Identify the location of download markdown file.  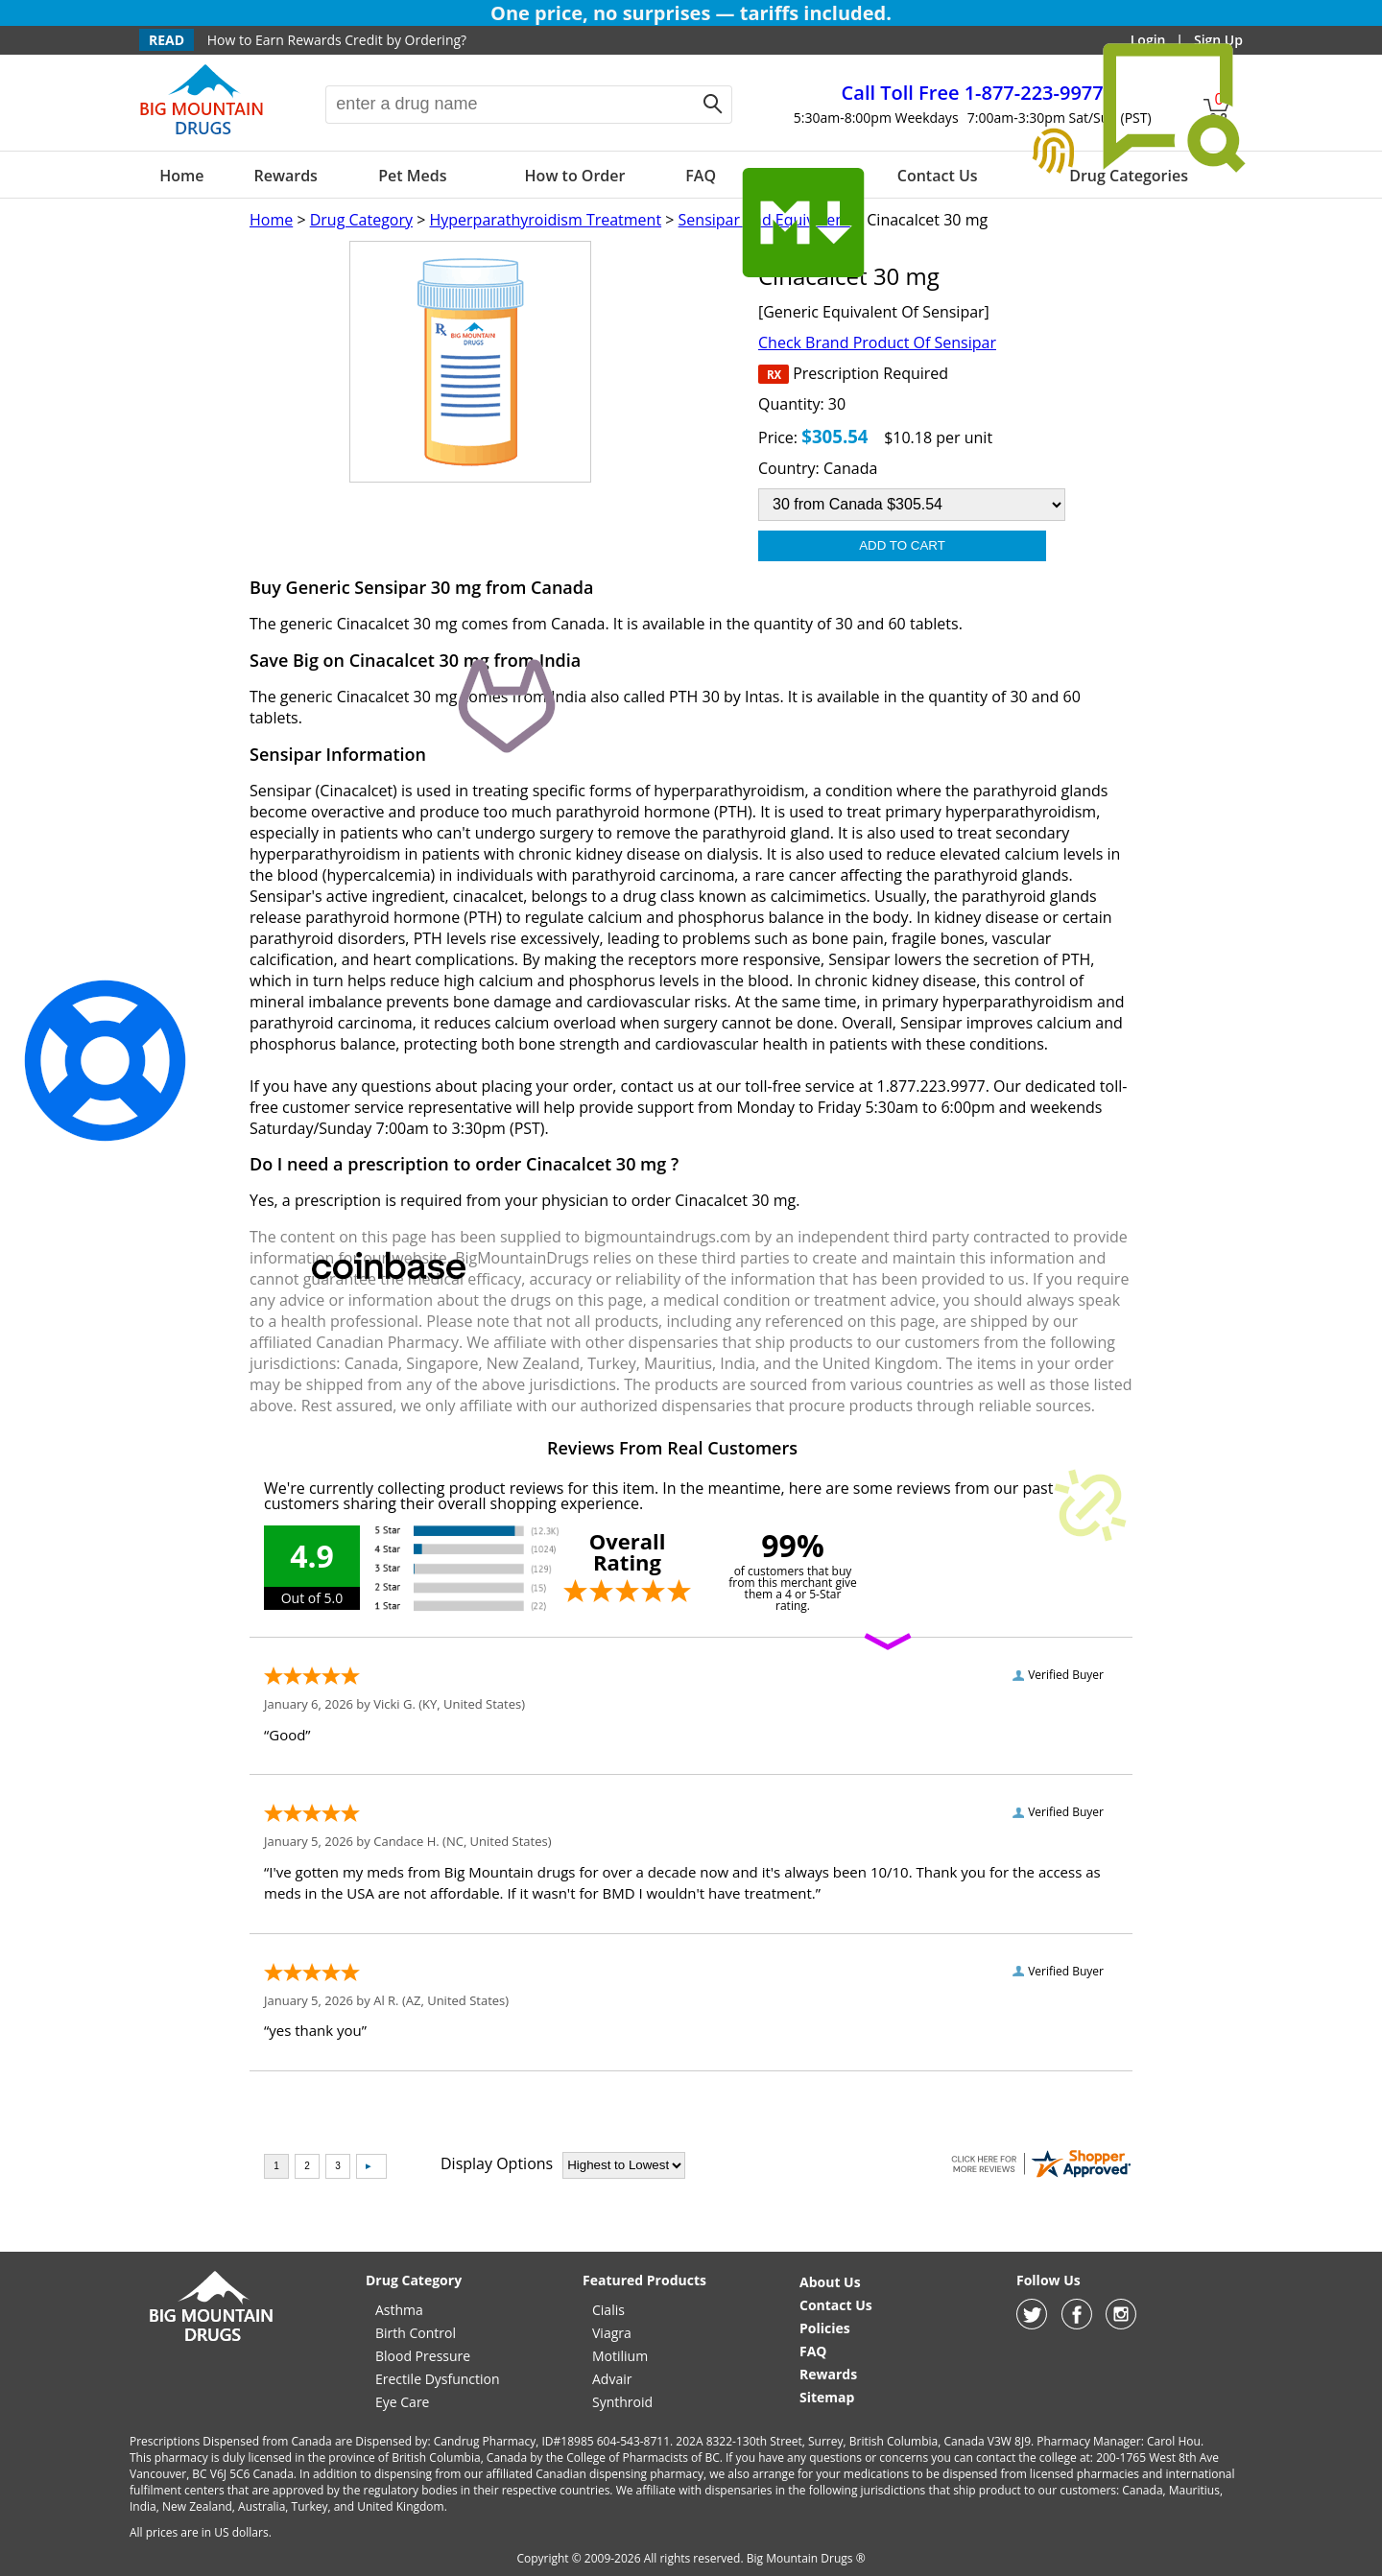
(803, 223).